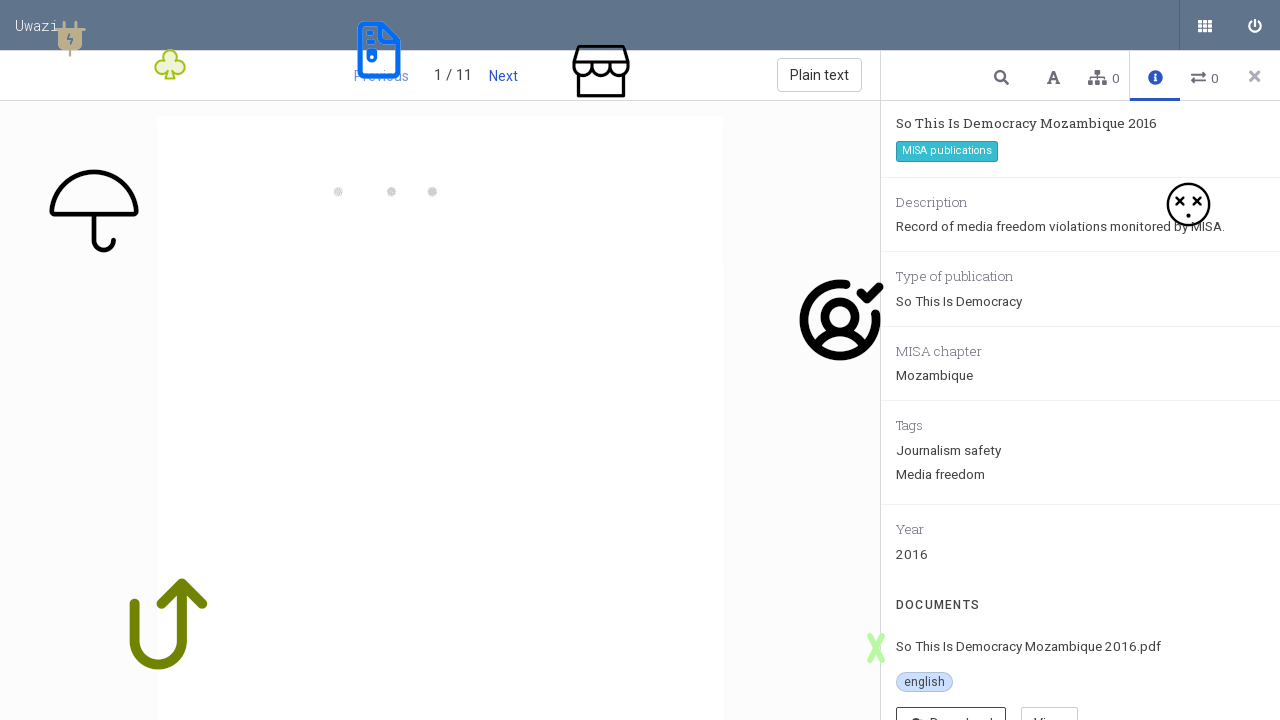 Image resolution: width=1280 pixels, height=720 pixels. I want to click on close or dismiss a dialog, so click(876, 648).